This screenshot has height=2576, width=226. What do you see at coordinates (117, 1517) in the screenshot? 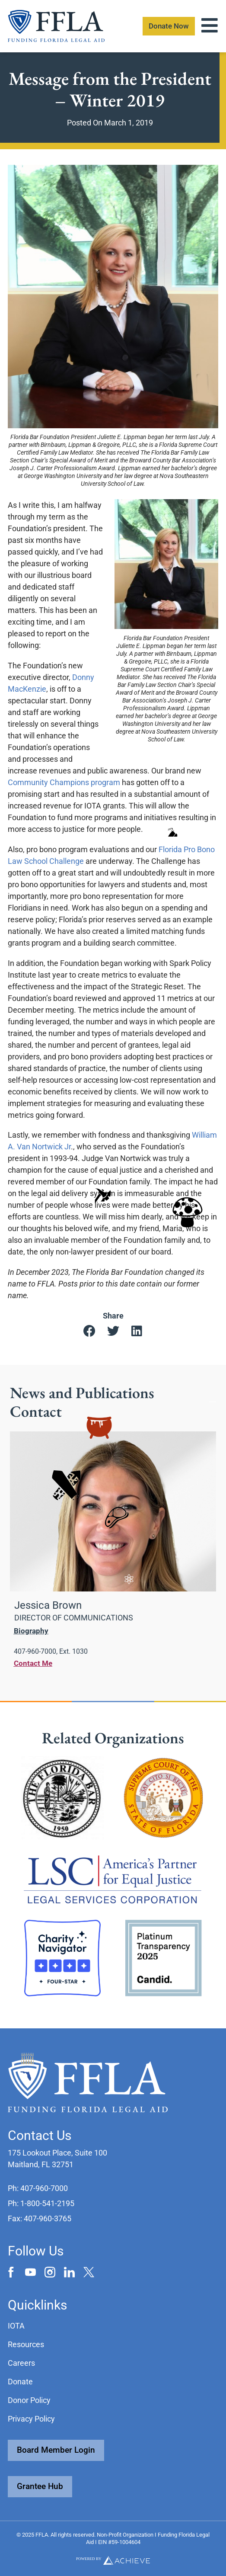
I see `browse meat or protein food options` at bounding box center [117, 1517].